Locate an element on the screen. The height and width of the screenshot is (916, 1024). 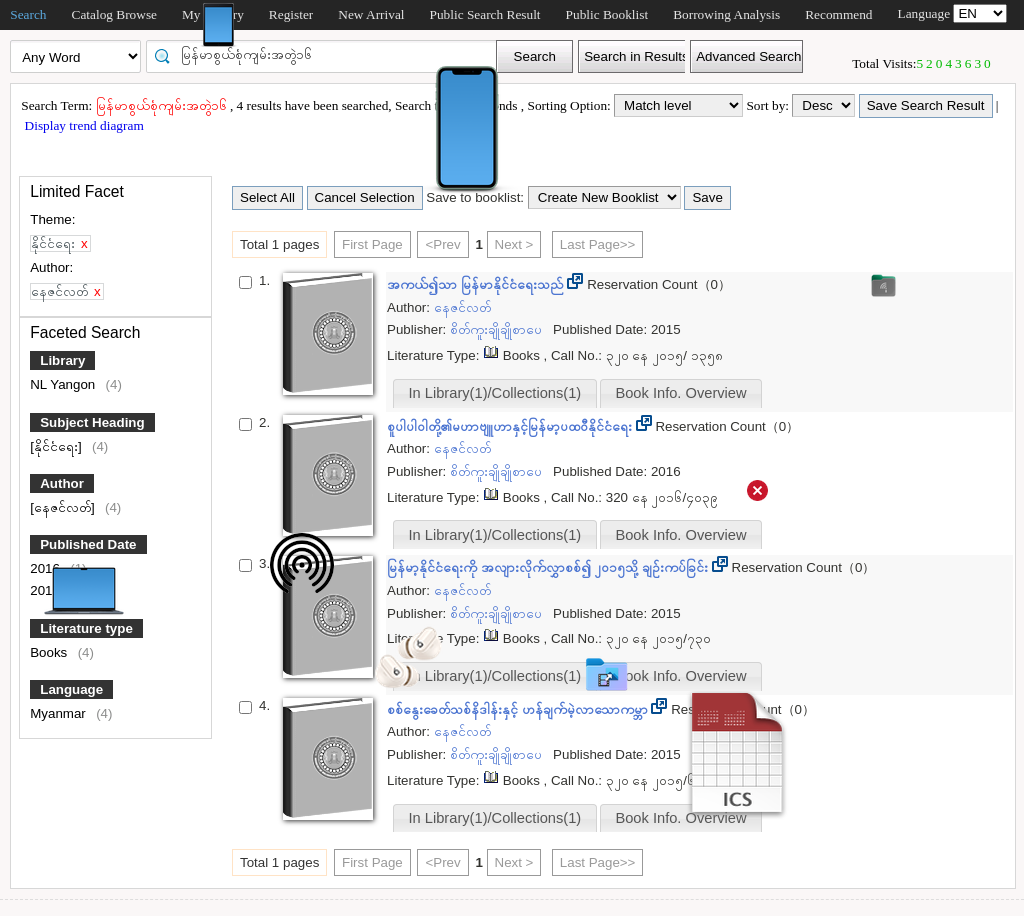
open or import an ICS calendar file is located at coordinates (737, 755).